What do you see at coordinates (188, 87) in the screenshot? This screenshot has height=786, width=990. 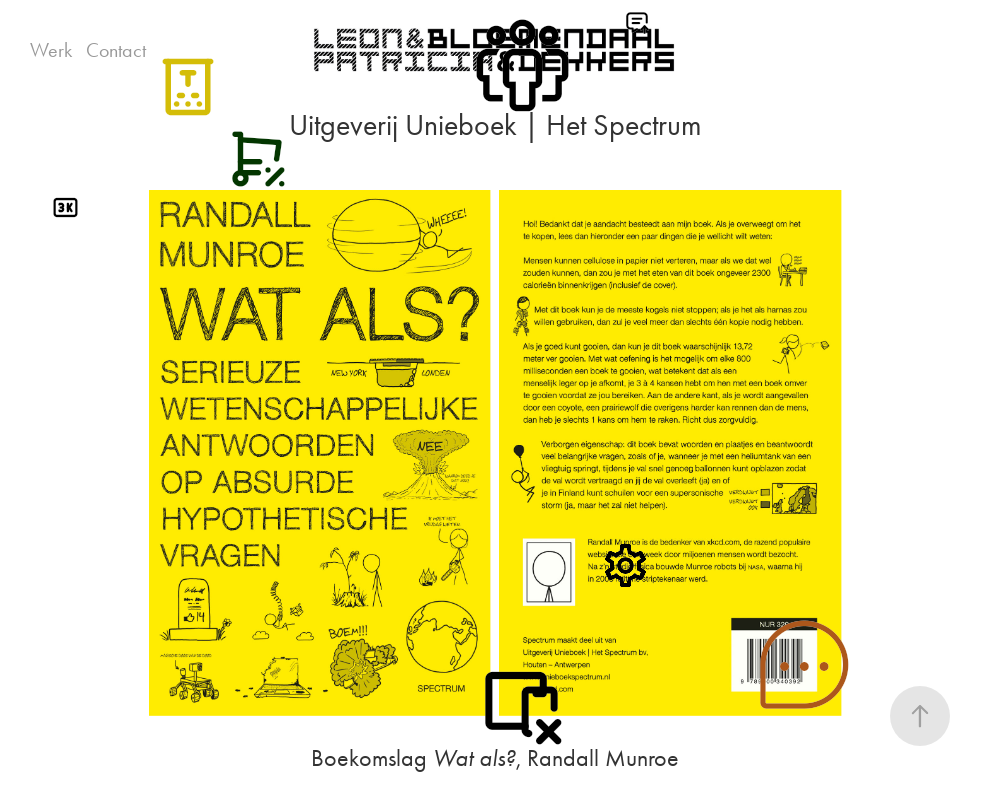 I see `view data table or spreadsheet` at bounding box center [188, 87].